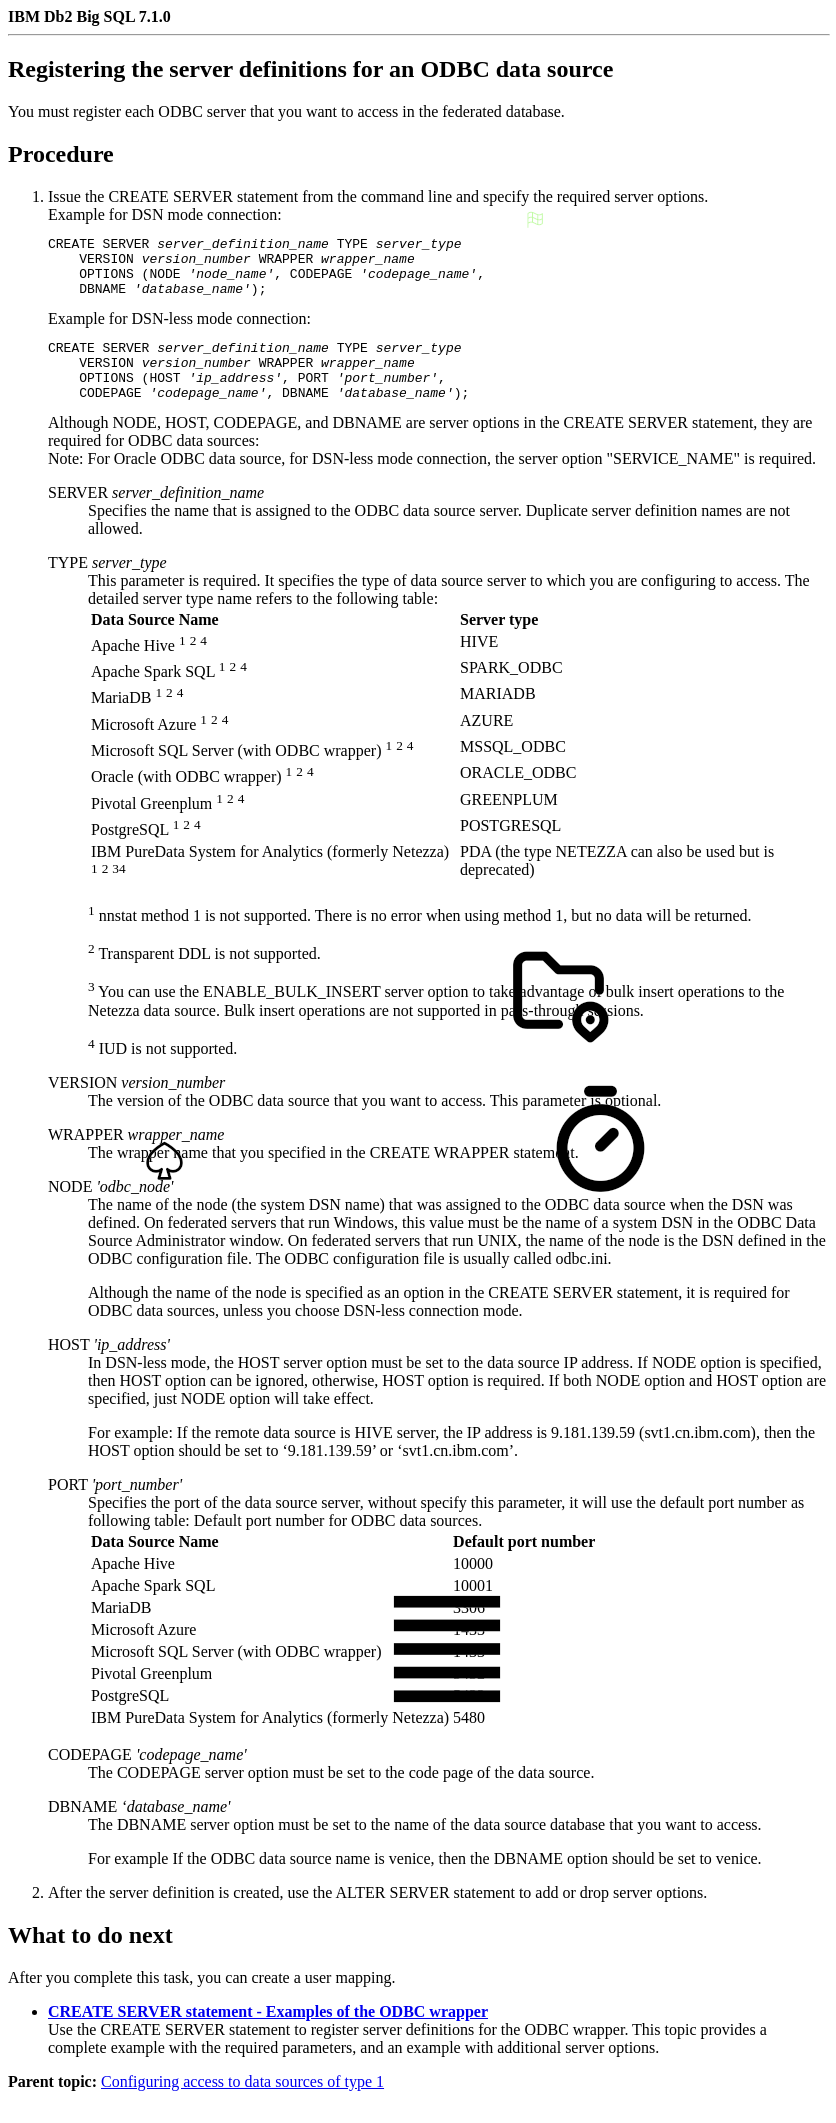 Image resolution: width=836 pixels, height=2123 pixels. What do you see at coordinates (164, 1161) in the screenshot?
I see `spade suit icon for card games` at bounding box center [164, 1161].